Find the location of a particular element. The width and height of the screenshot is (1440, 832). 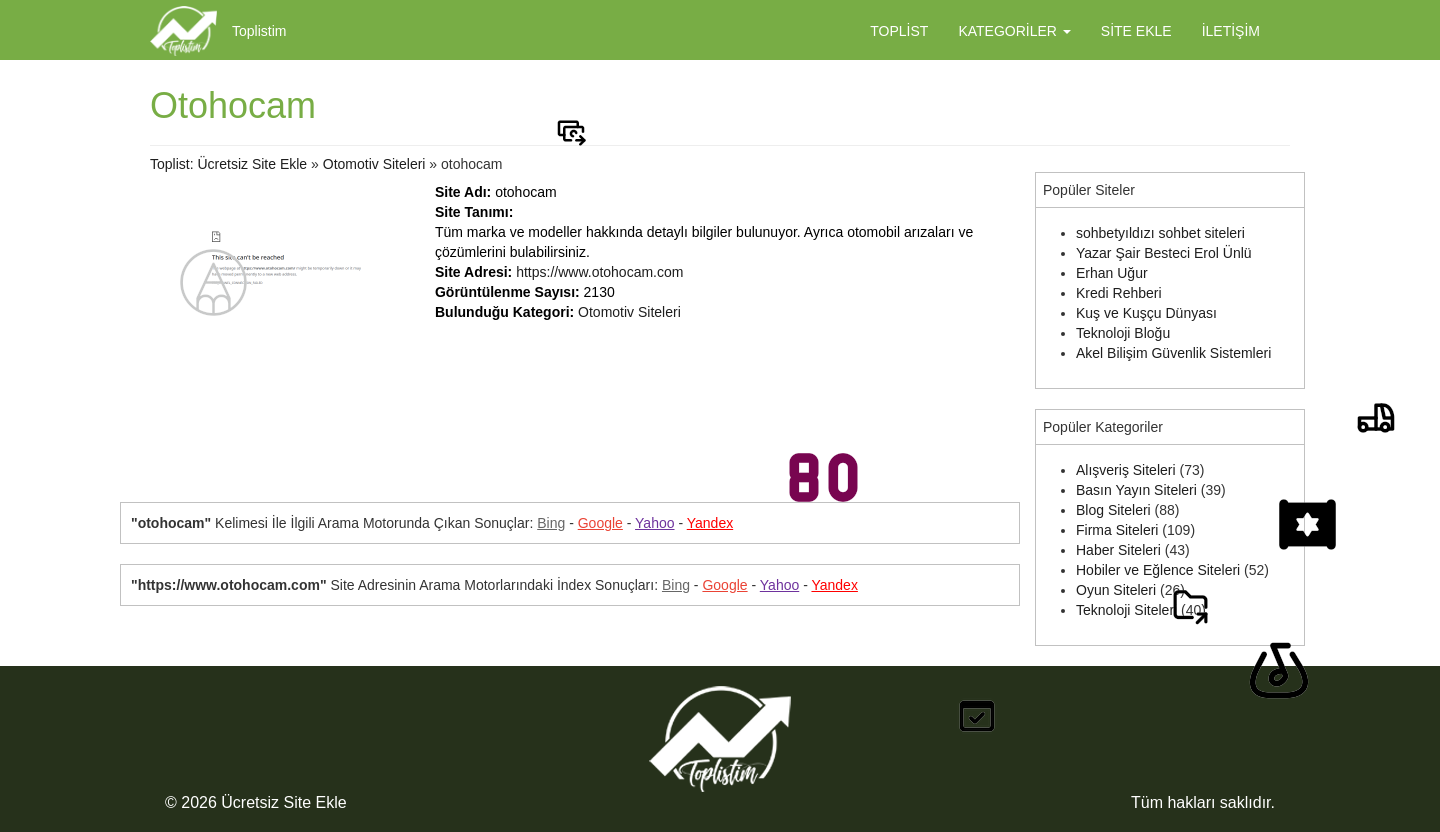

track shipment or delivery status is located at coordinates (1376, 418).